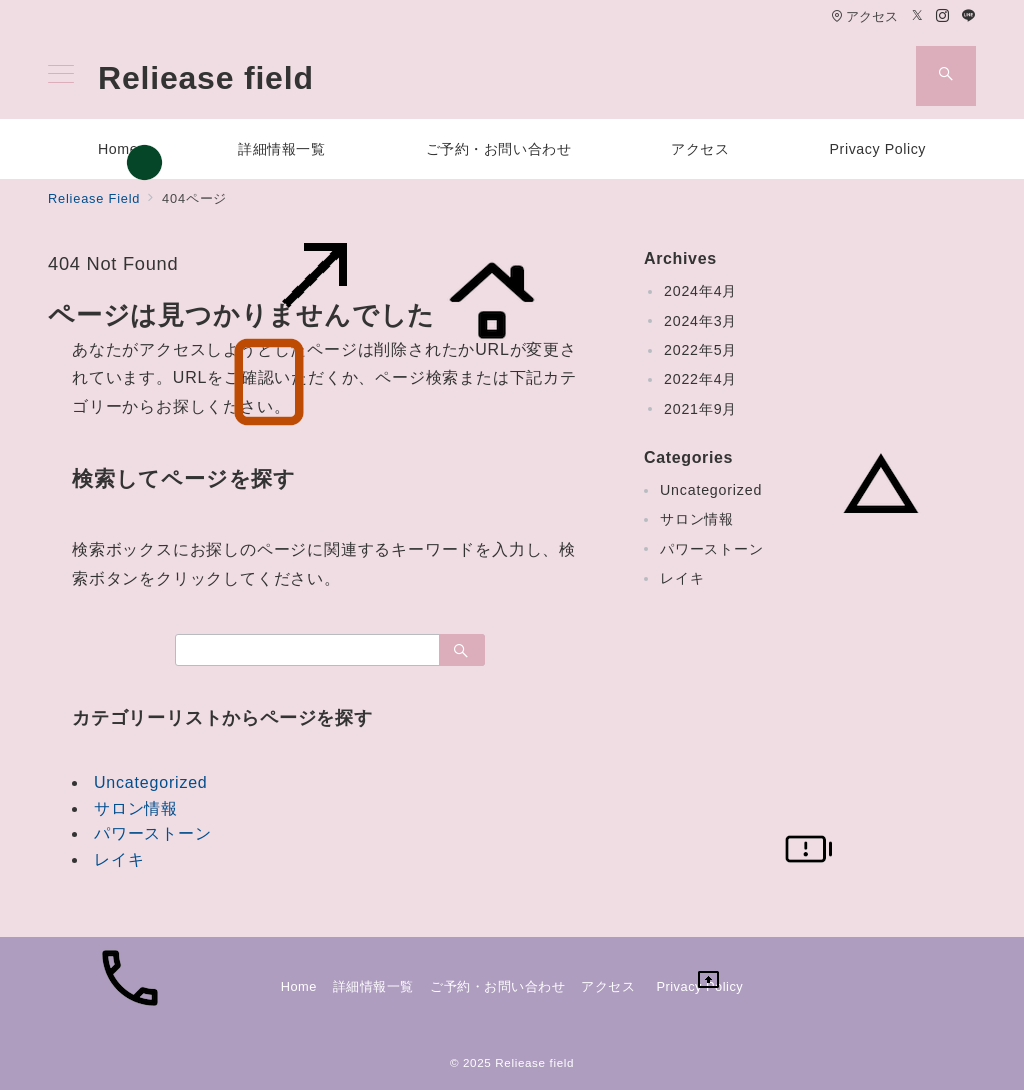  What do you see at coordinates (269, 382) in the screenshot?
I see `represents a vertical card or panel layout` at bounding box center [269, 382].